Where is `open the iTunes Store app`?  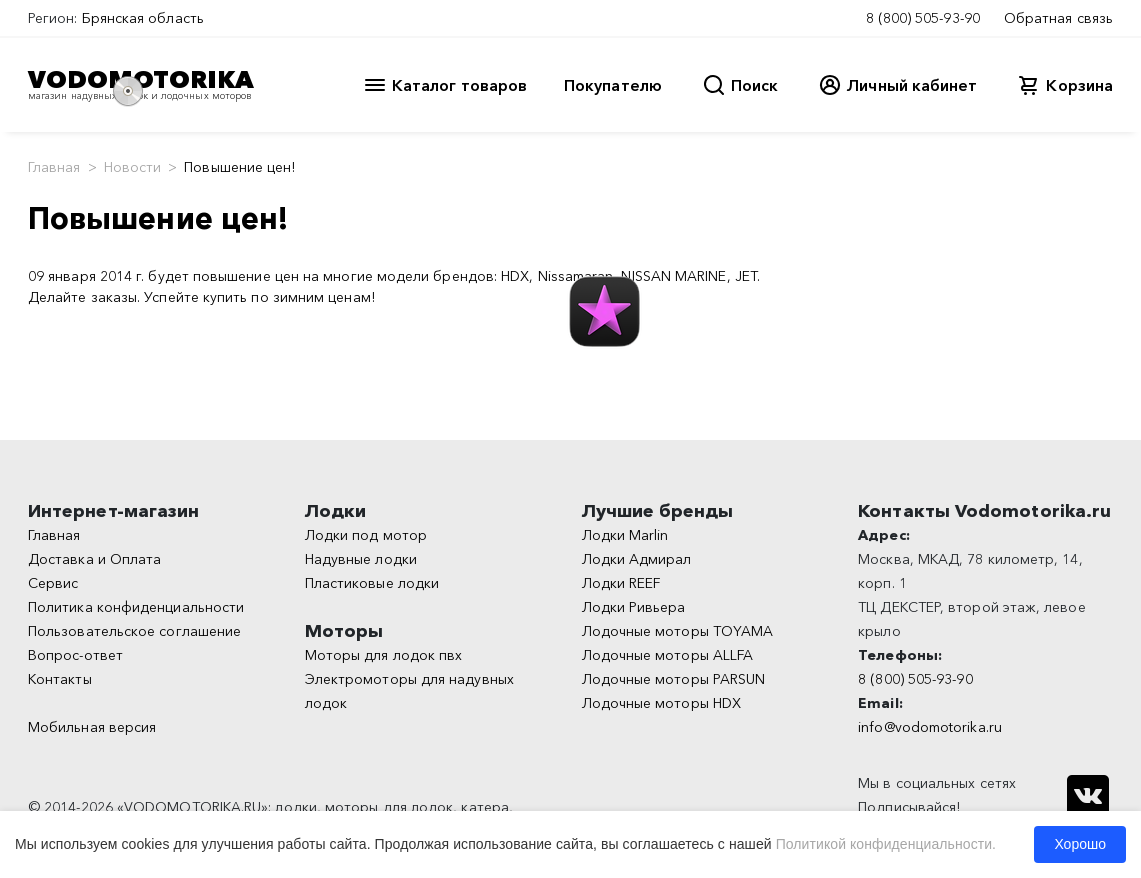
open the iTunes Store app is located at coordinates (604, 311).